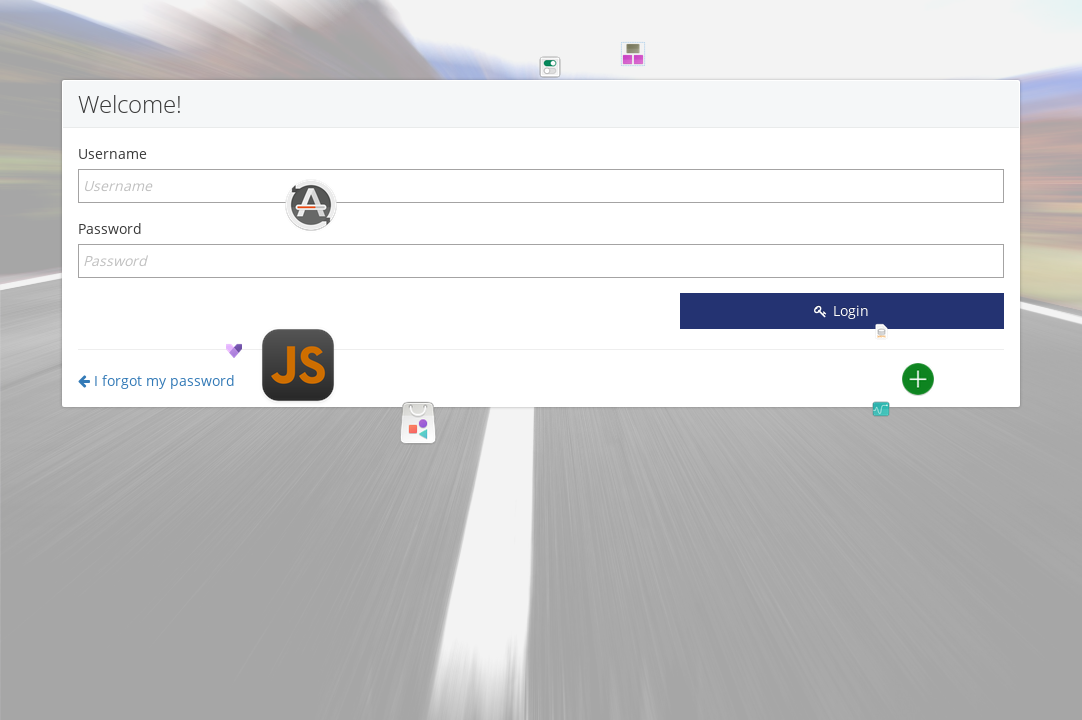 This screenshot has height=720, width=1082. What do you see at coordinates (918, 379) in the screenshot?
I see `add a new item` at bounding box center [918, 379].